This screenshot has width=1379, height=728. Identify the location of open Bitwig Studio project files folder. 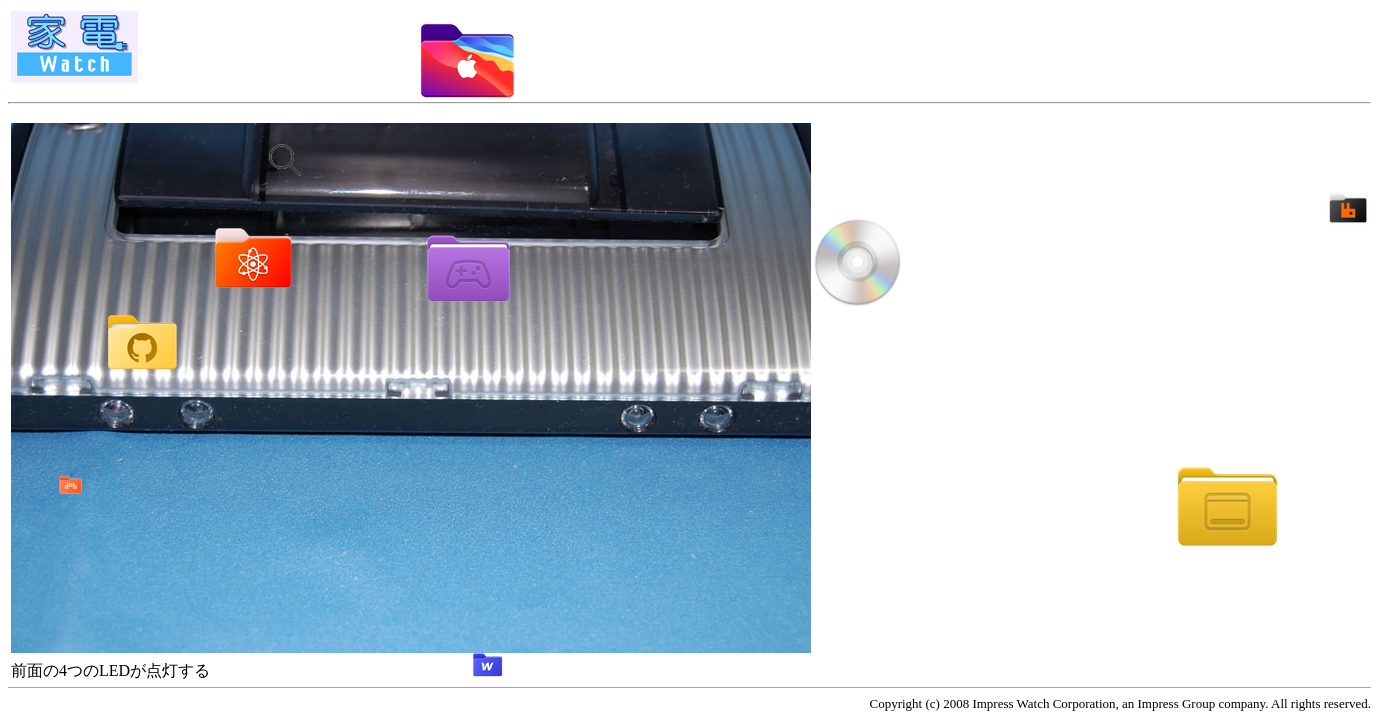
(70, 485).